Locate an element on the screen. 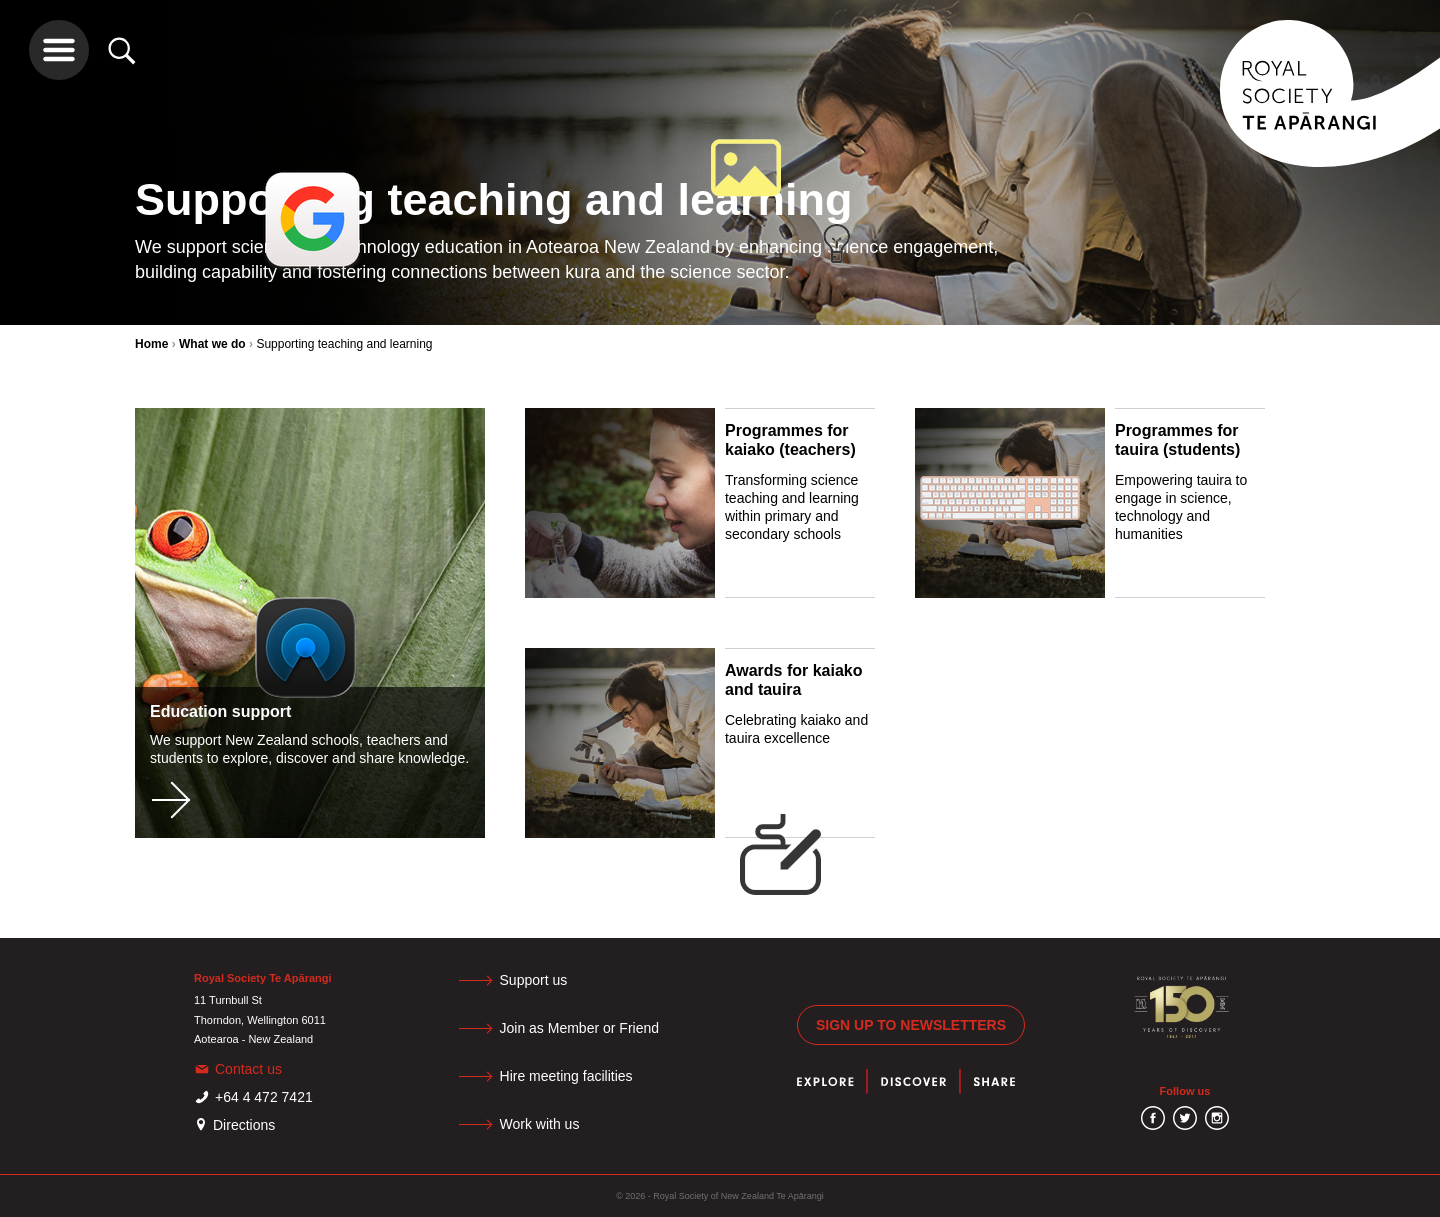 The image size is (1440, 1217). configure wacom tablet settings is located at coordinates (780, 854).